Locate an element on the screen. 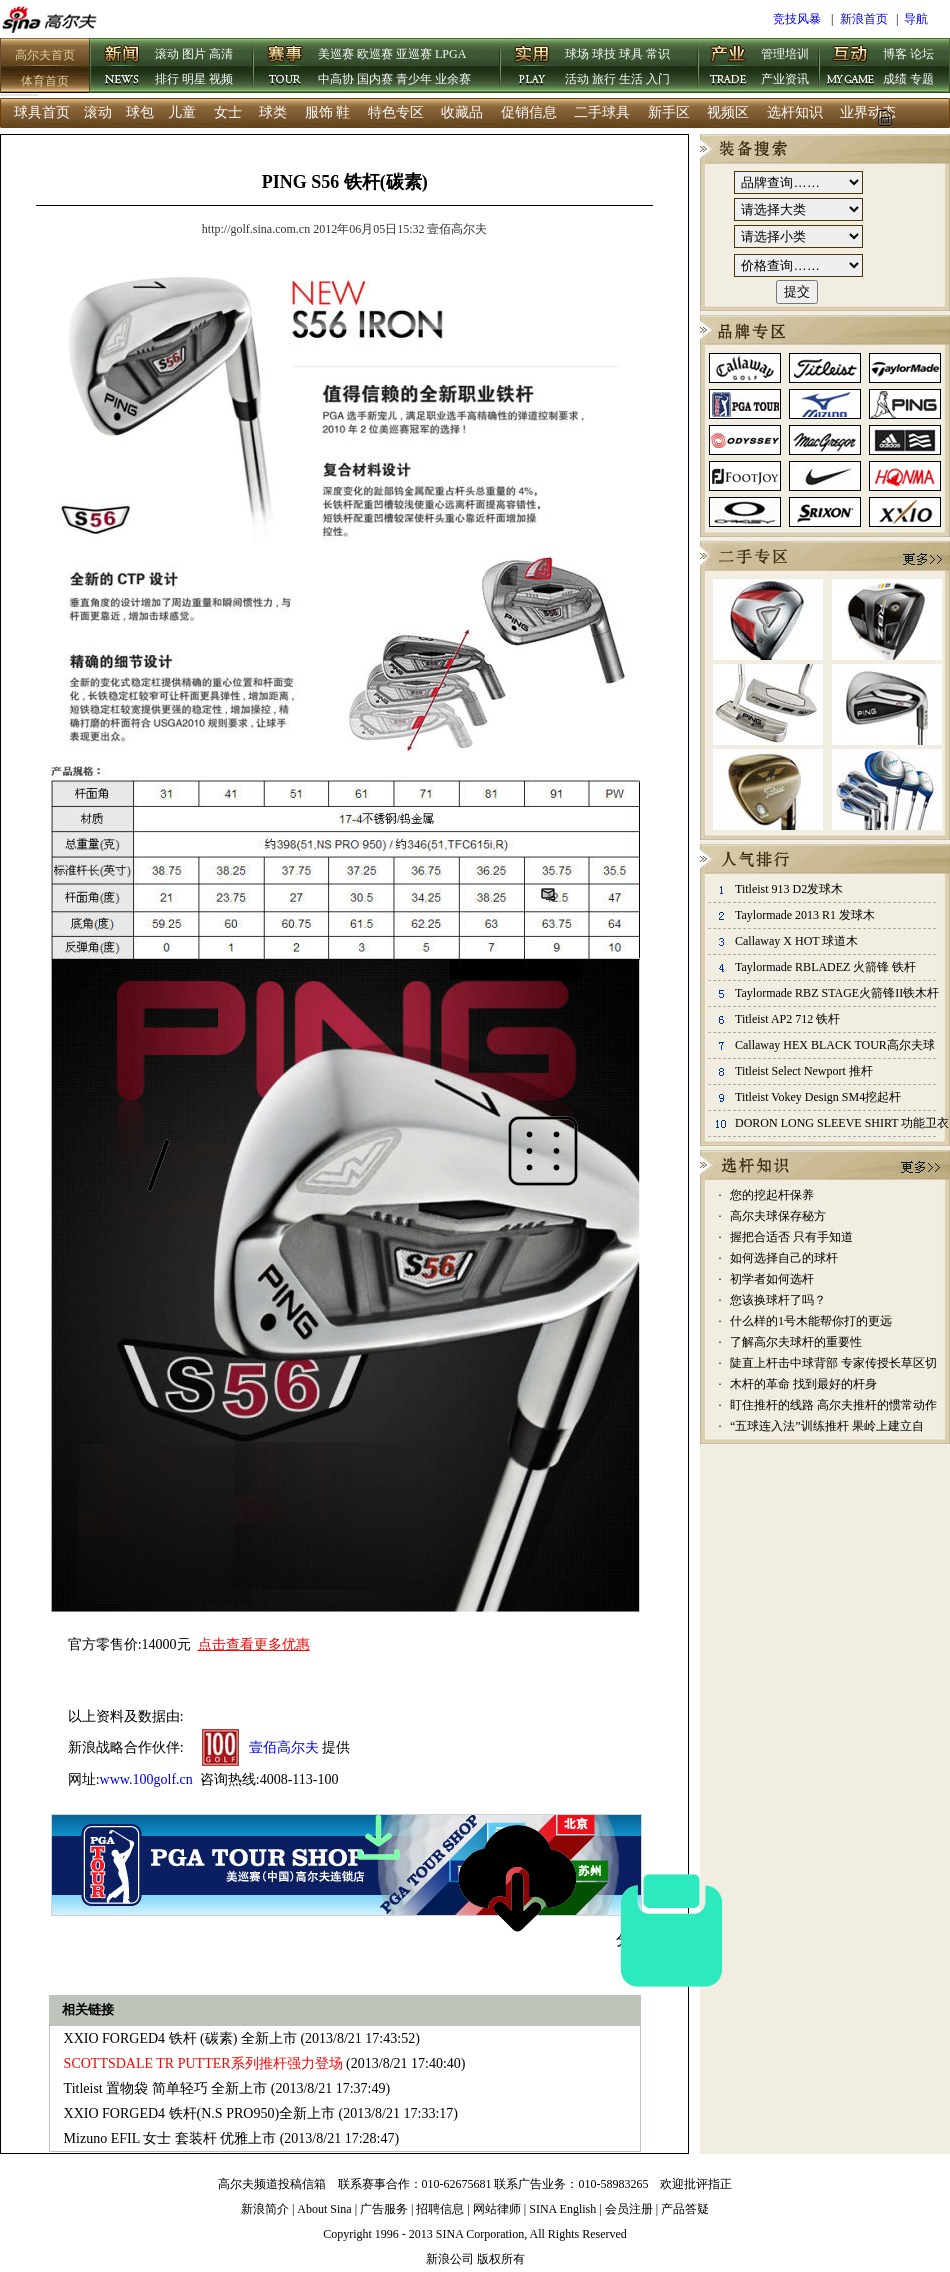  copy to clipboard is located at coordinates (671, 1930).